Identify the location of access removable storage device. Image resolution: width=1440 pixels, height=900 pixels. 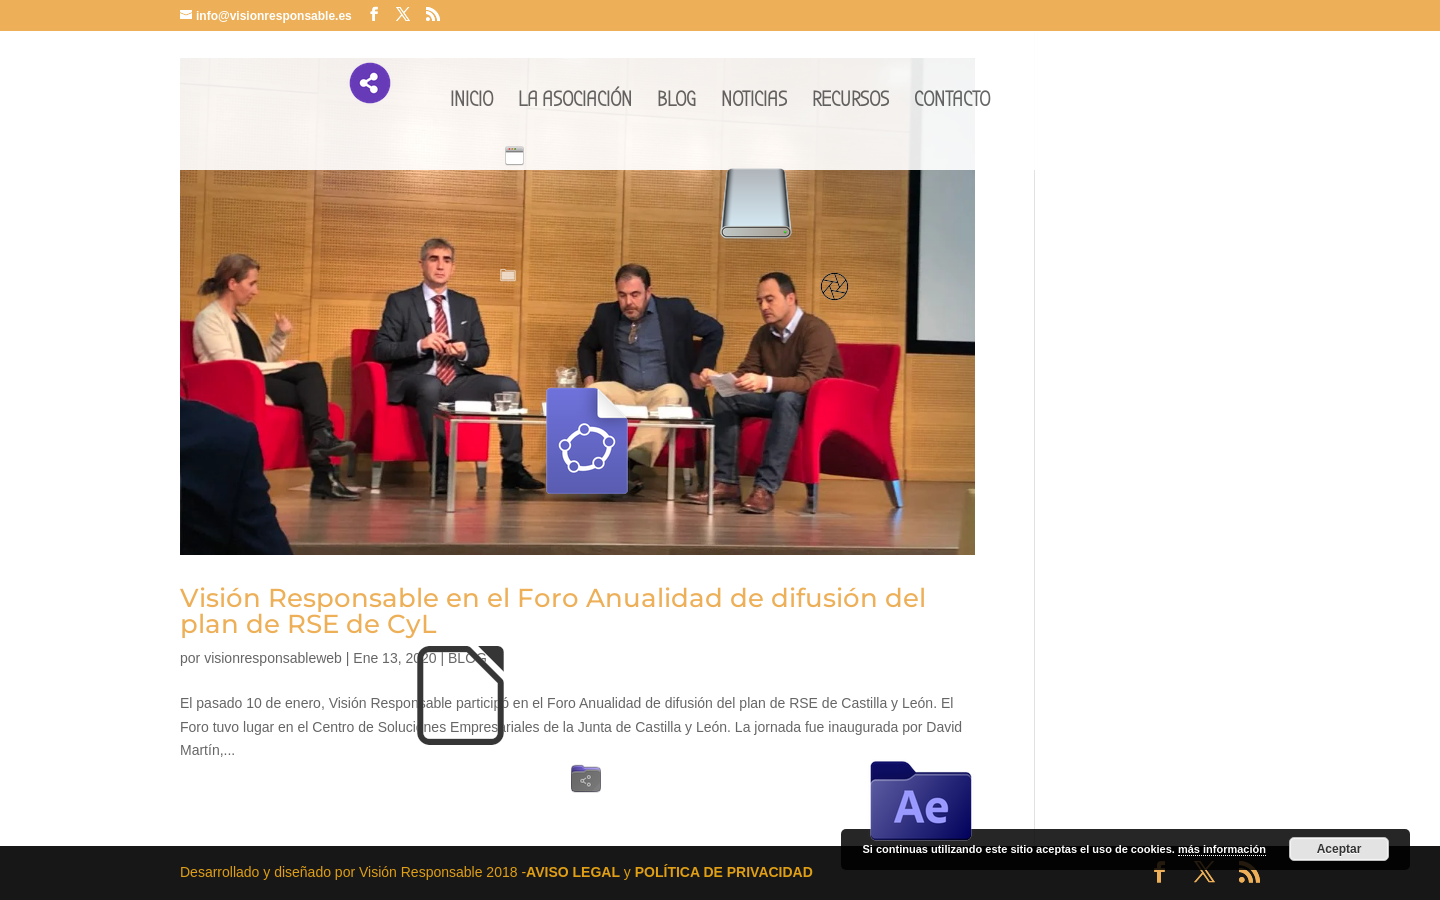
(756, 204).